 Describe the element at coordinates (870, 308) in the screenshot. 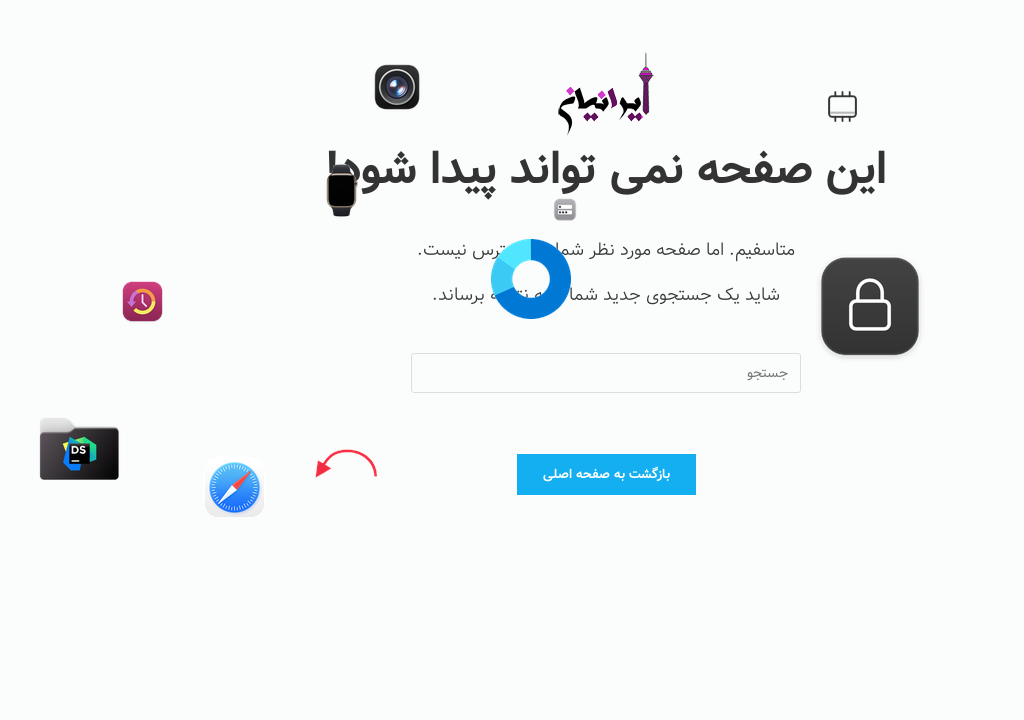

I see `access password and security settings` at that location.